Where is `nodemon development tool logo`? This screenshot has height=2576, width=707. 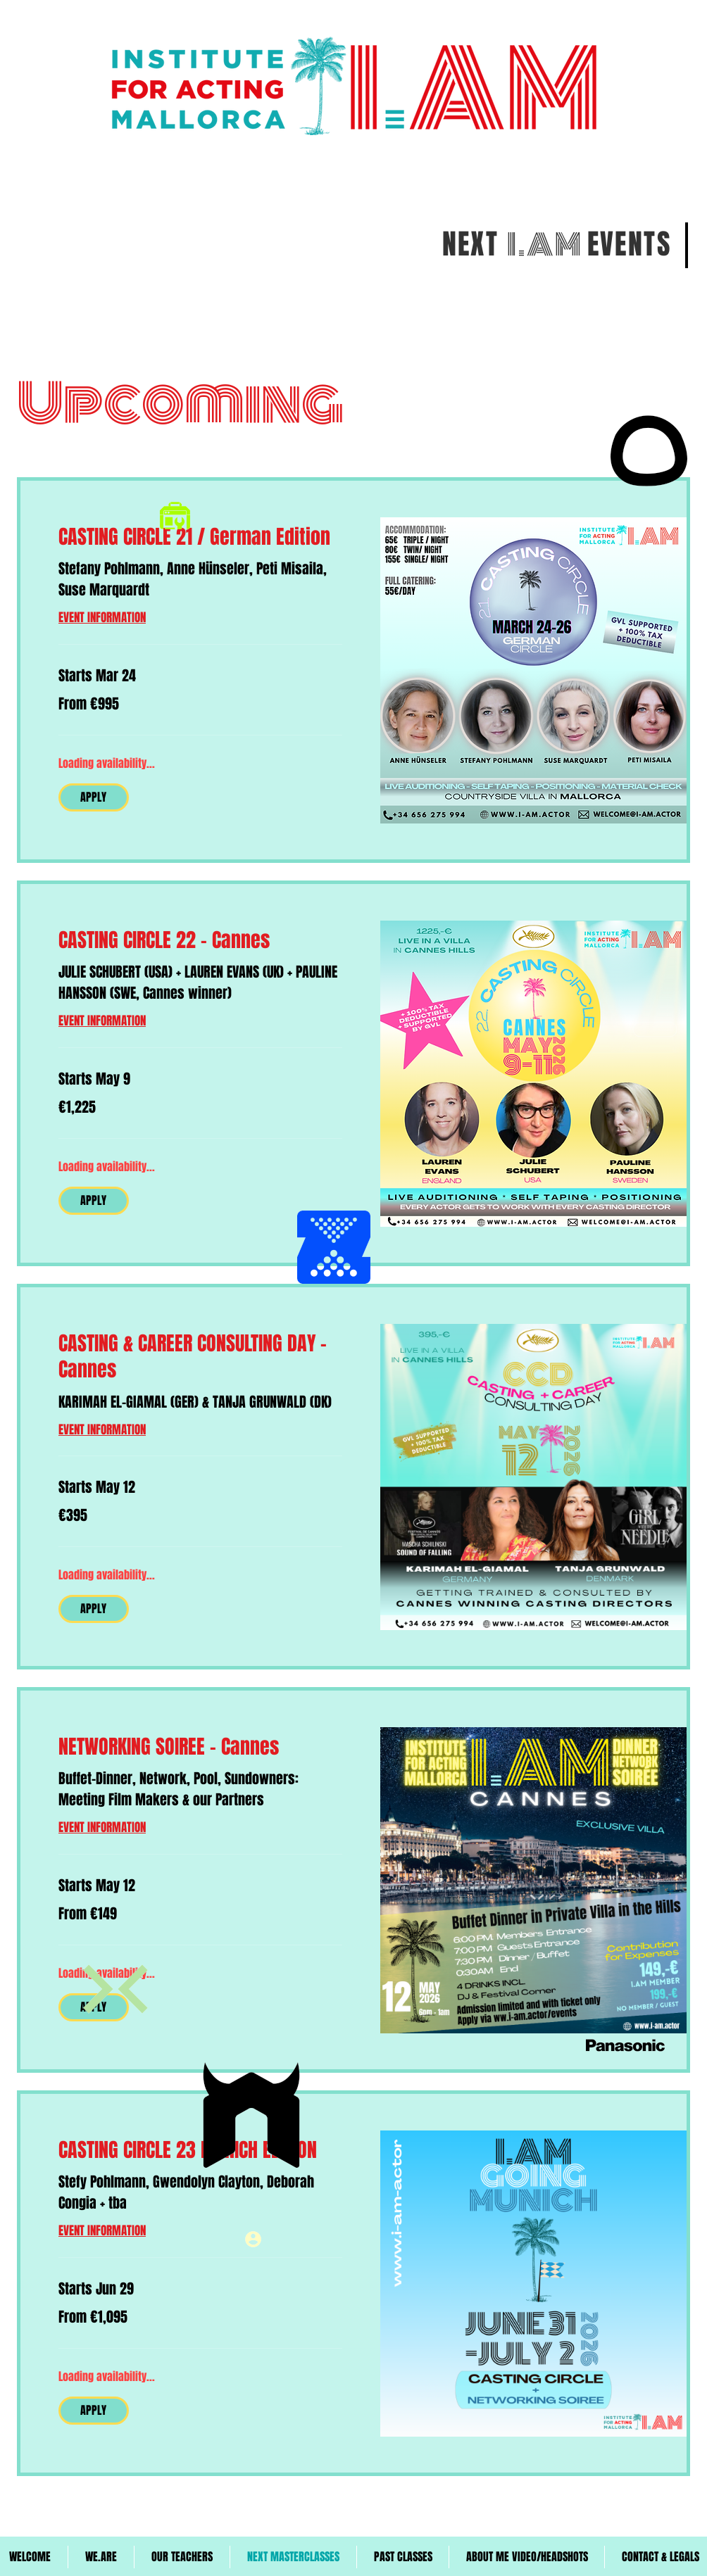 nodemon development tool logo is located at coordinates (251, 2115).